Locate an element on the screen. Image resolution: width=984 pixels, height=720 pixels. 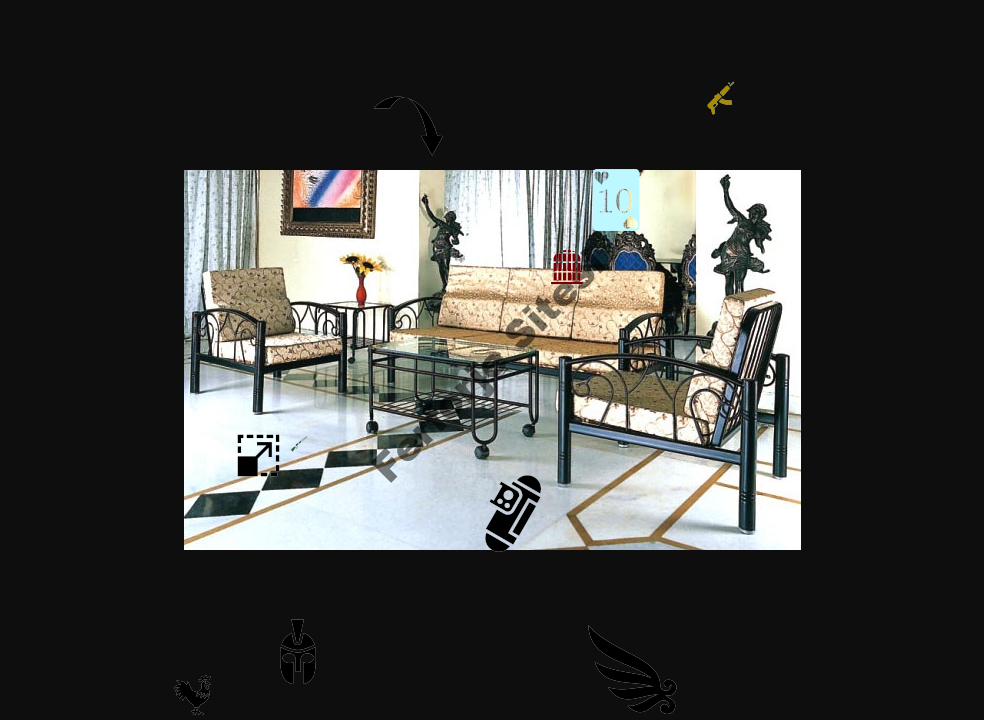
select warrior or knight character class is located at coordinates (298, 652).